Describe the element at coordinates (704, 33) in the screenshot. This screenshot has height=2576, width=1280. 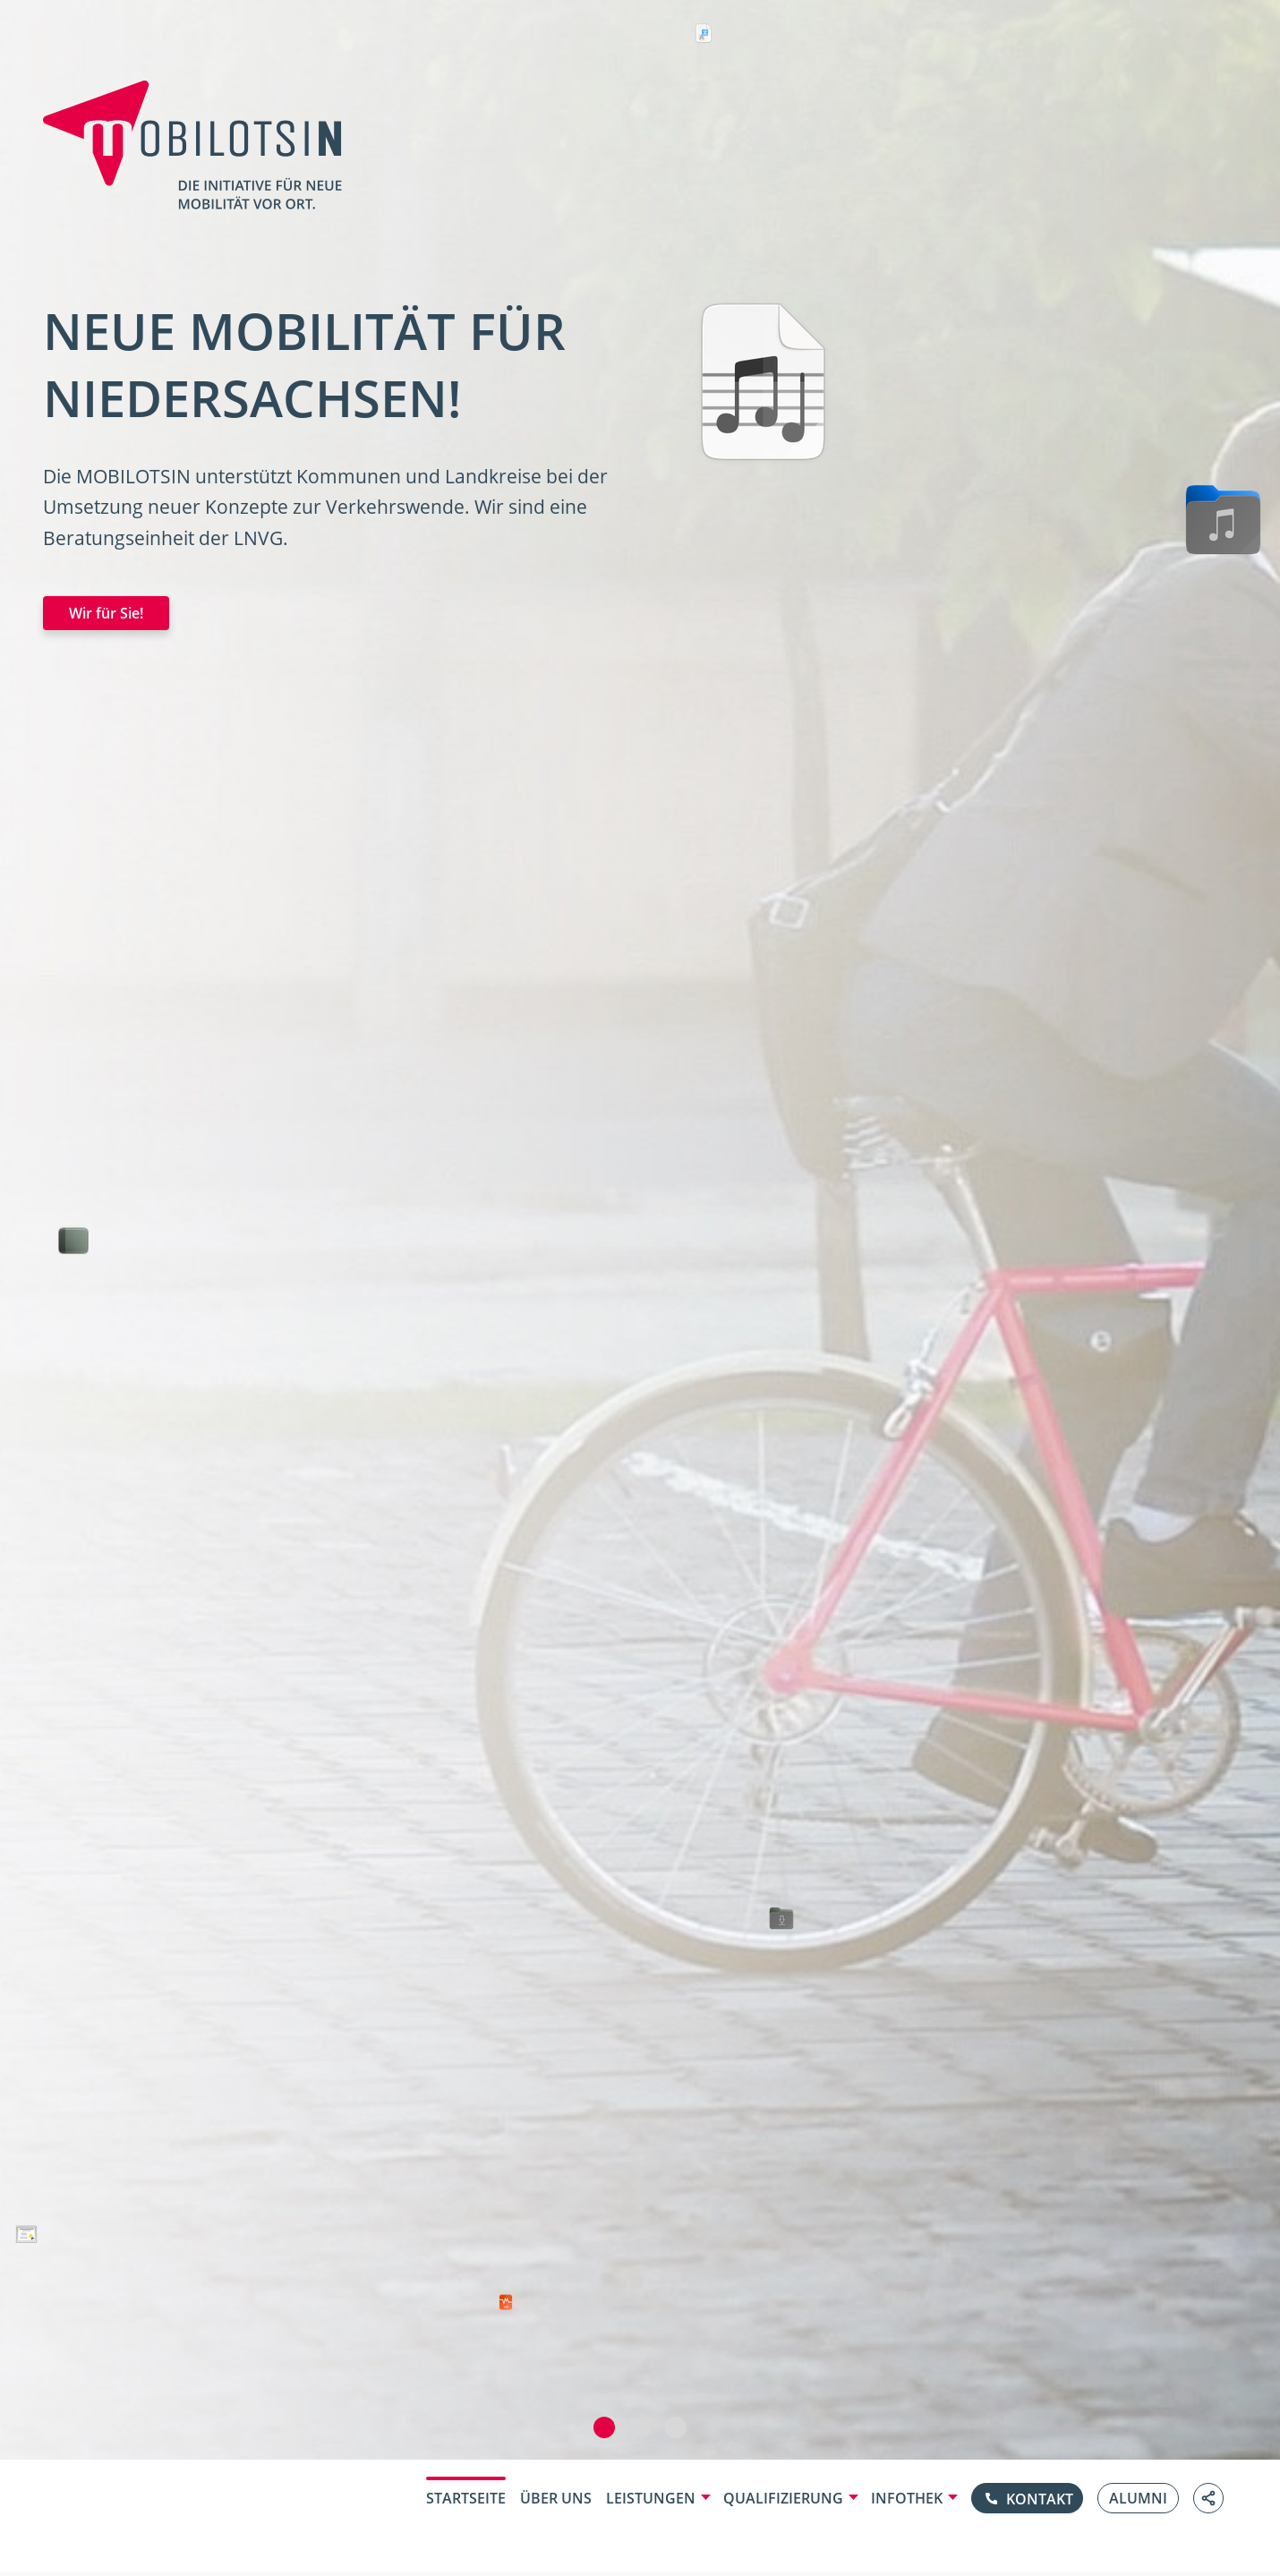
I see `a gettext translation file for software localization` at that location.